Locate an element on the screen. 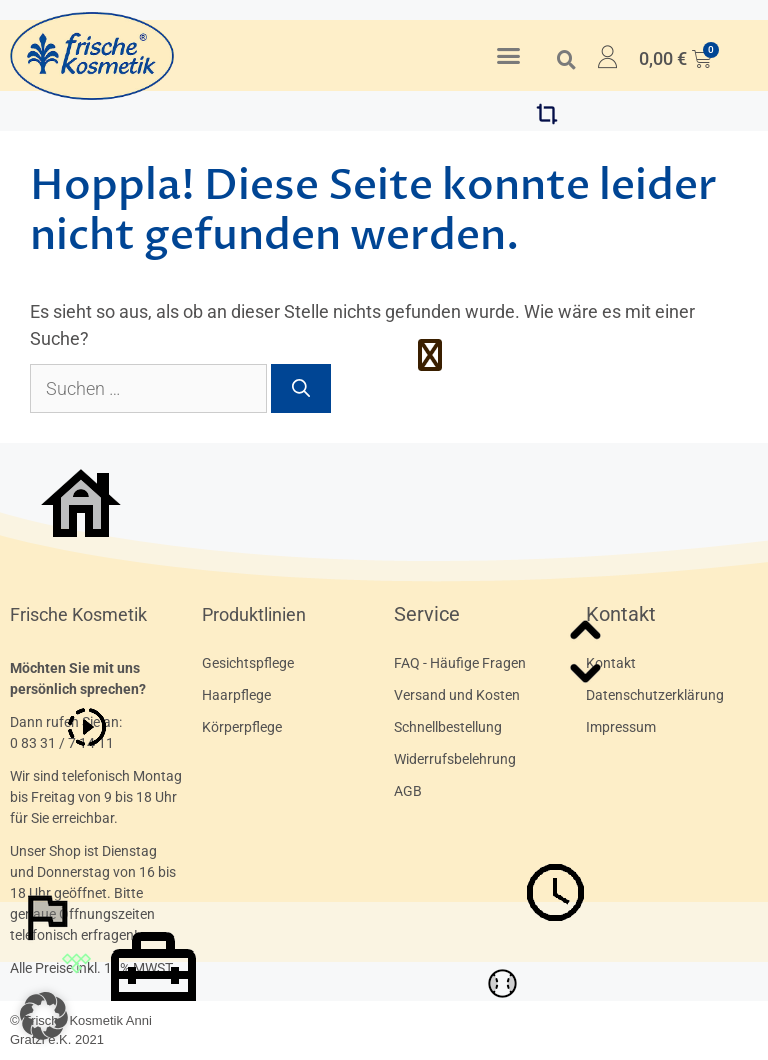 The height and width of the screenshot is (1060, 768). open tidal music streaming app is located at coordinates (76, 962).